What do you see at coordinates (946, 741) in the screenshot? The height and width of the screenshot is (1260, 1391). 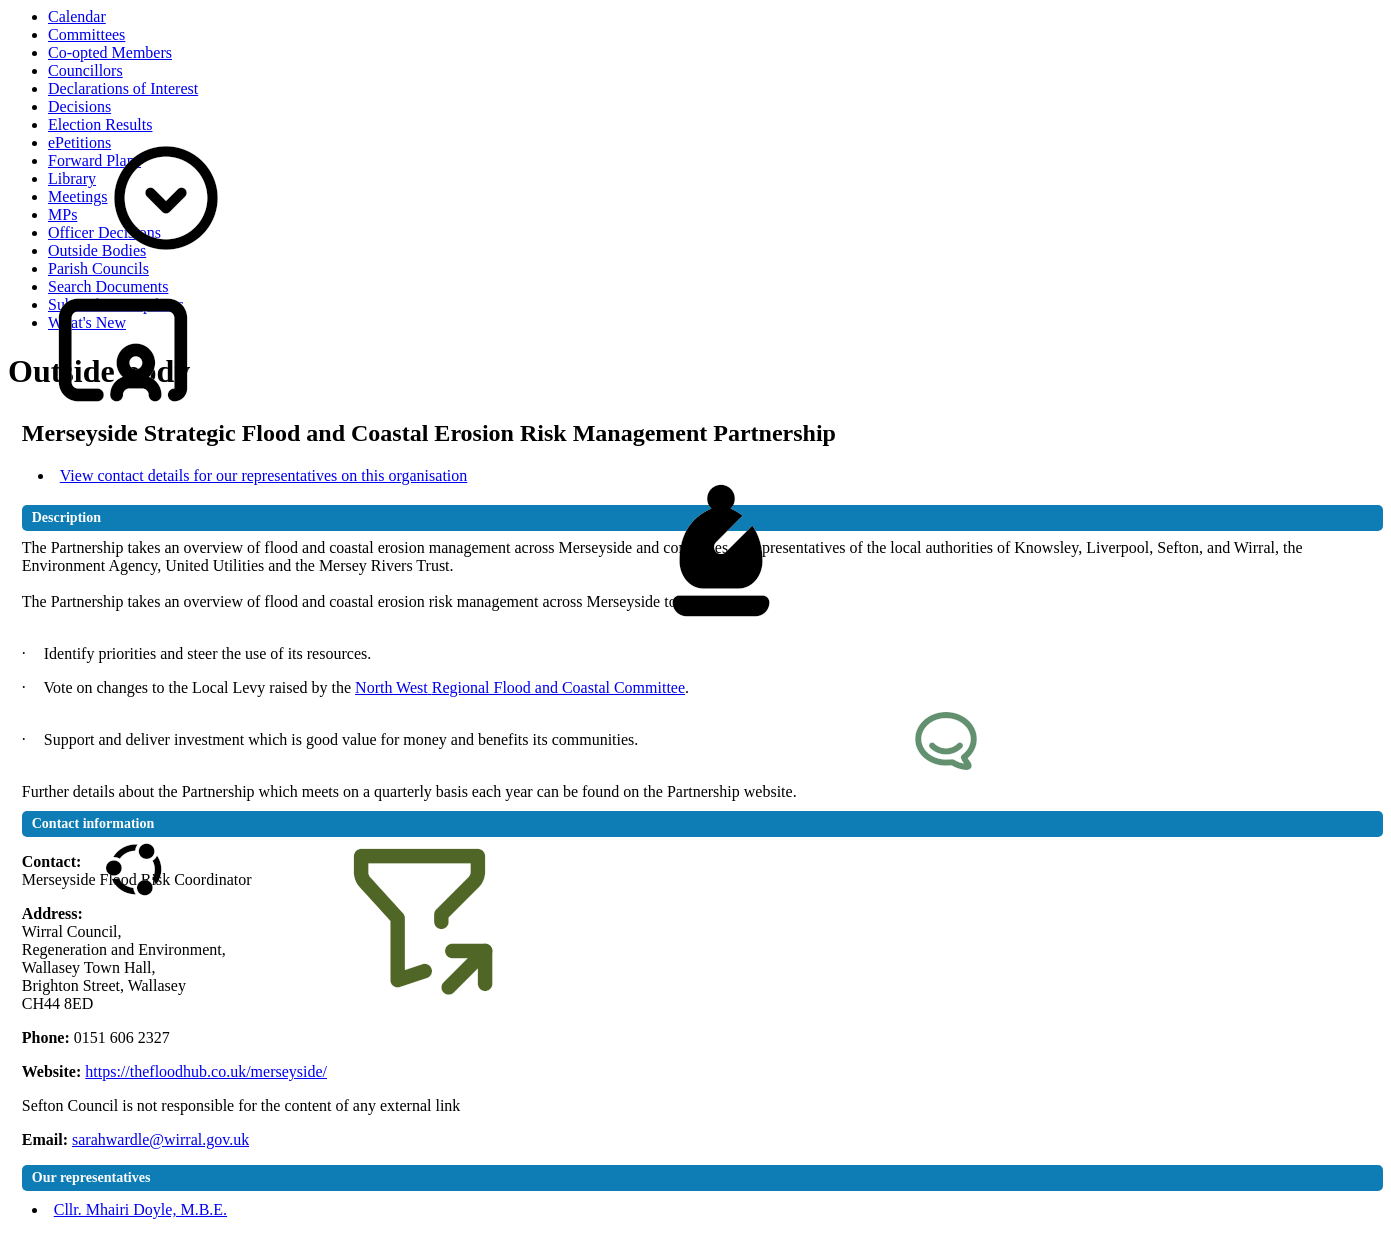 I see `open HipChat messaging app` at bounding box center [946, 741].